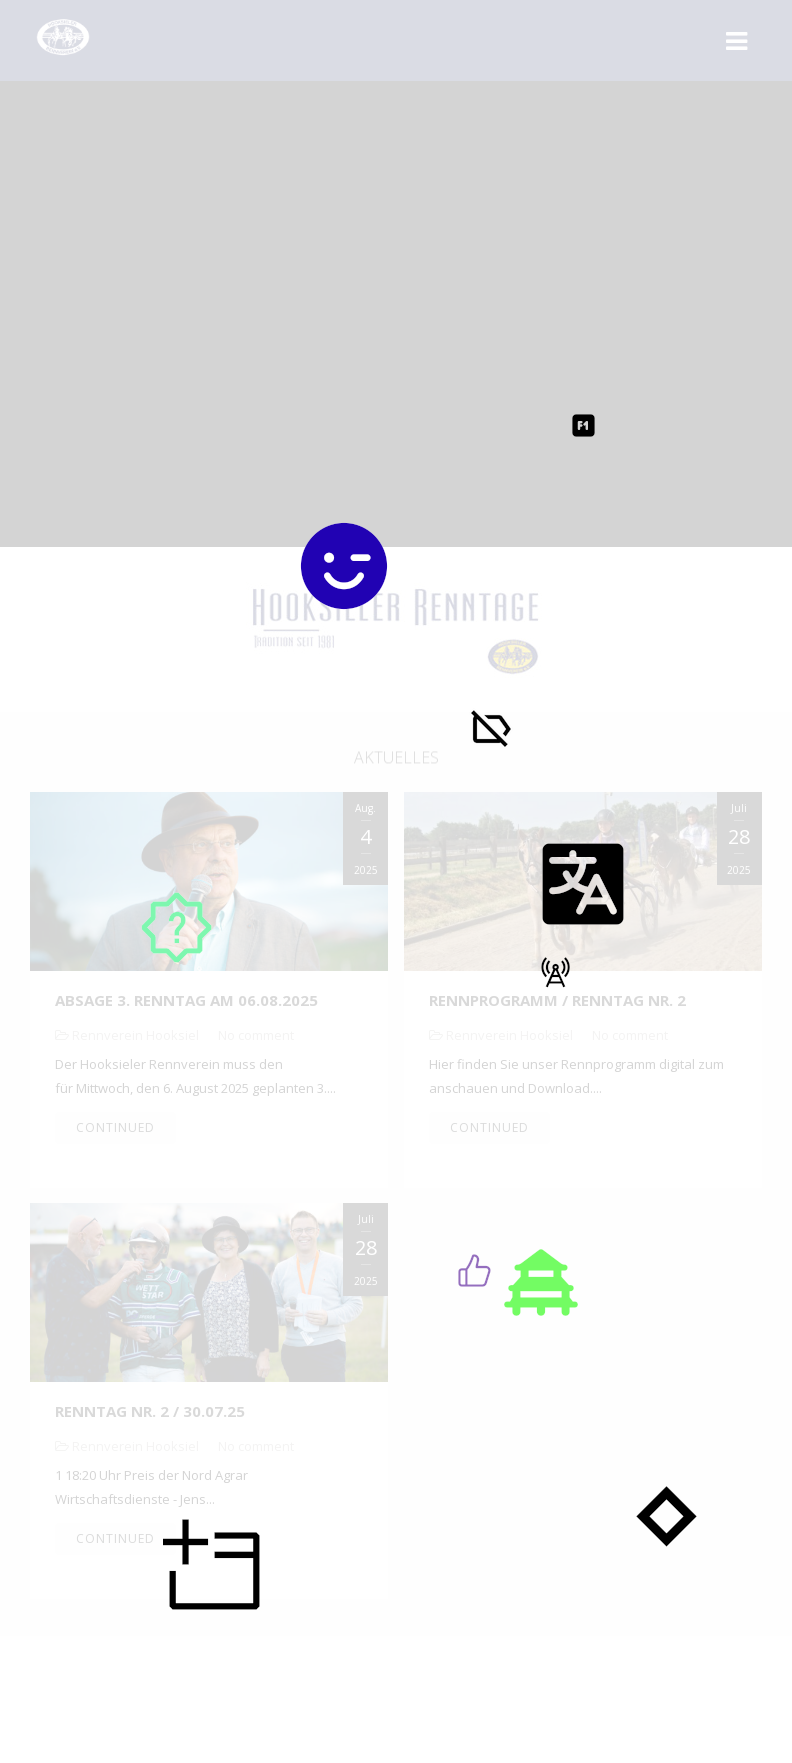  I want to click on access F1 help or documentation, so click(583, 425).